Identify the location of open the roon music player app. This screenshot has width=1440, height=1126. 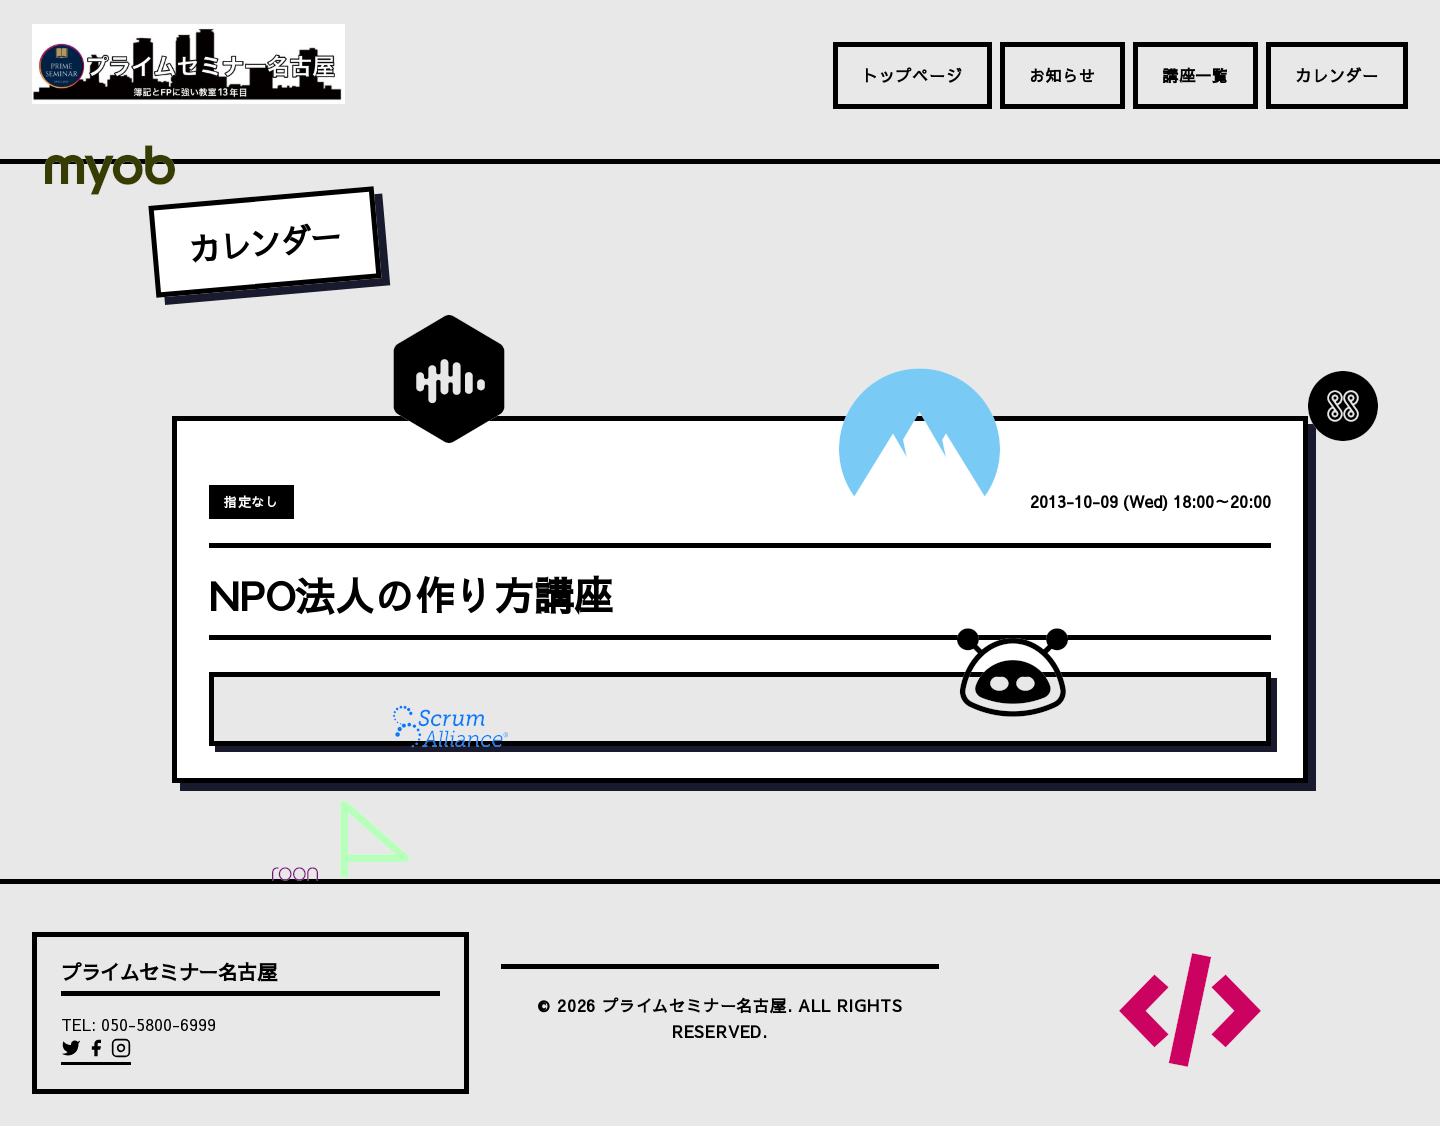
(295, 874).